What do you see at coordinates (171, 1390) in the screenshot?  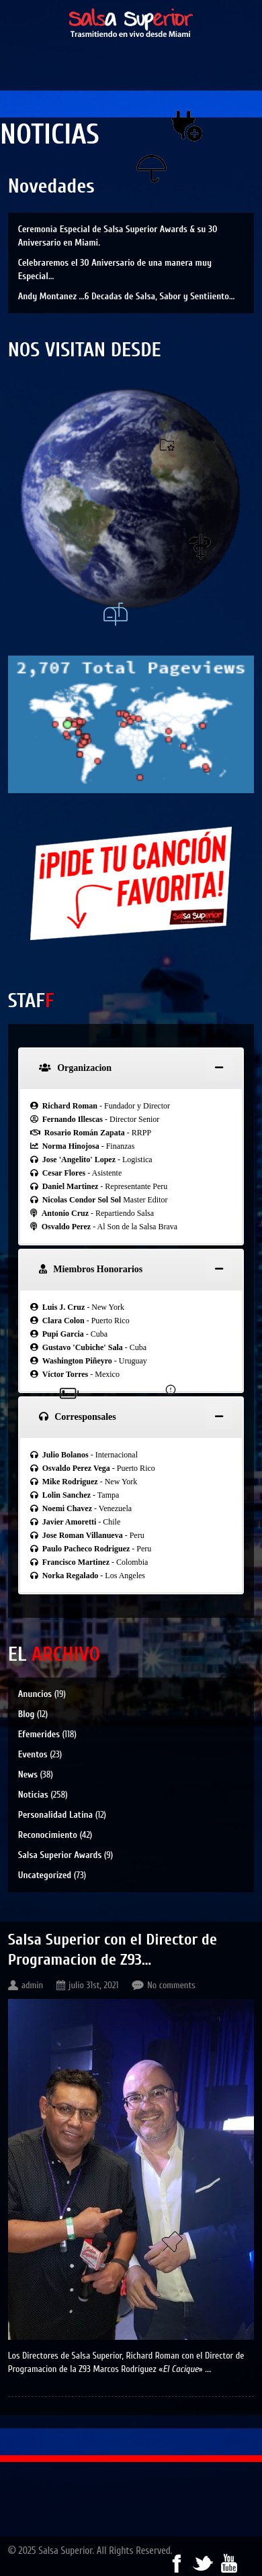 I see `indicates a warning or alert status` at bounding box center [171, 1390].